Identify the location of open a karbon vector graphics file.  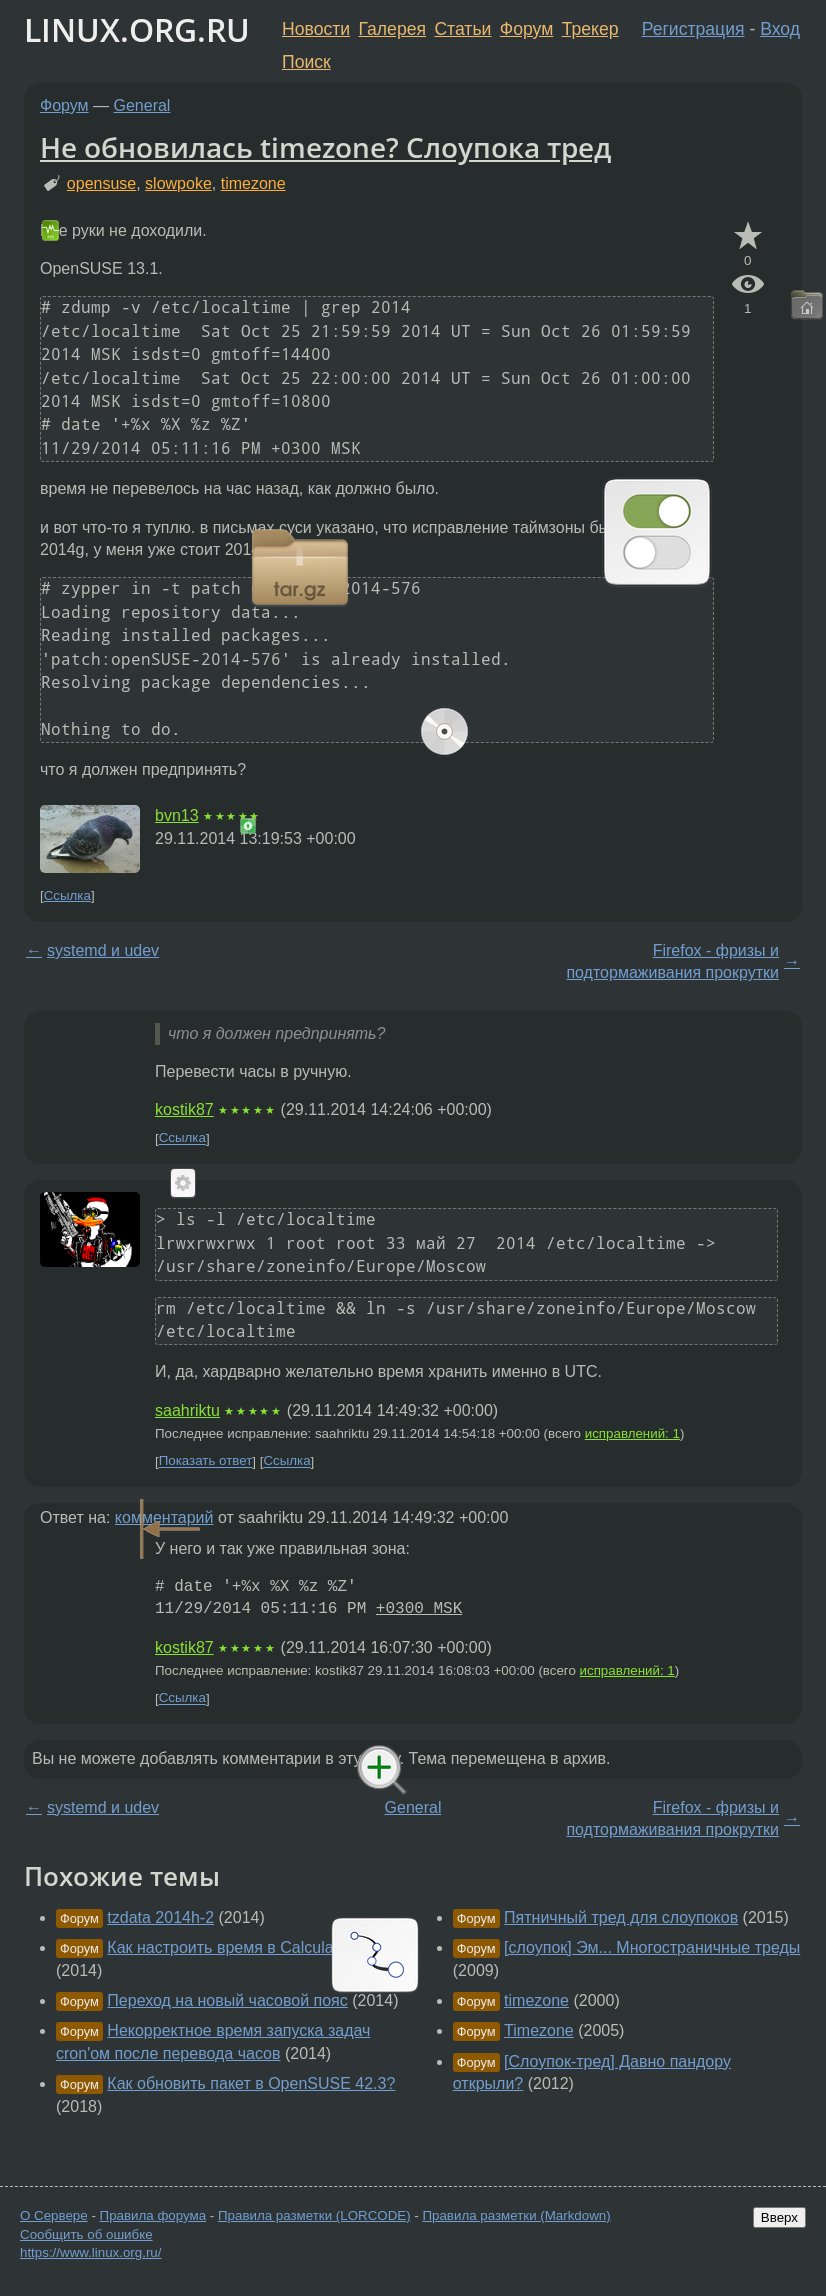
(375, 1952).